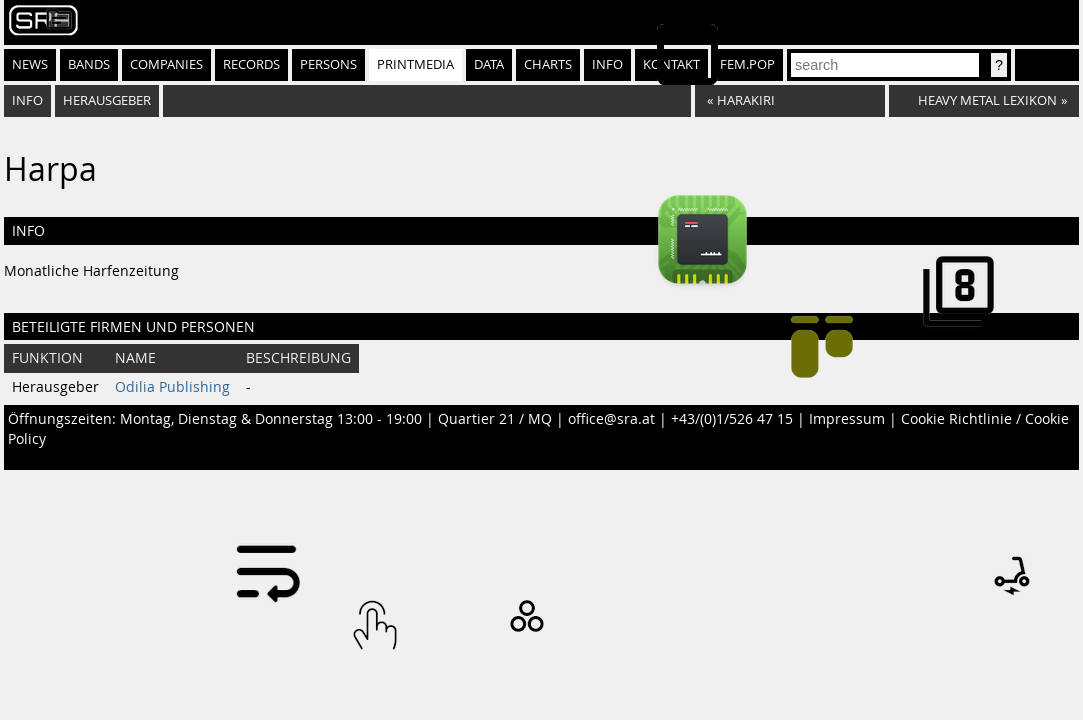 The width and height of the screenshot is (1083, 720). Describe the element at coordinates (1012, 576) in the screenshot. I see `find nearby electric scooter rentals` at that location.